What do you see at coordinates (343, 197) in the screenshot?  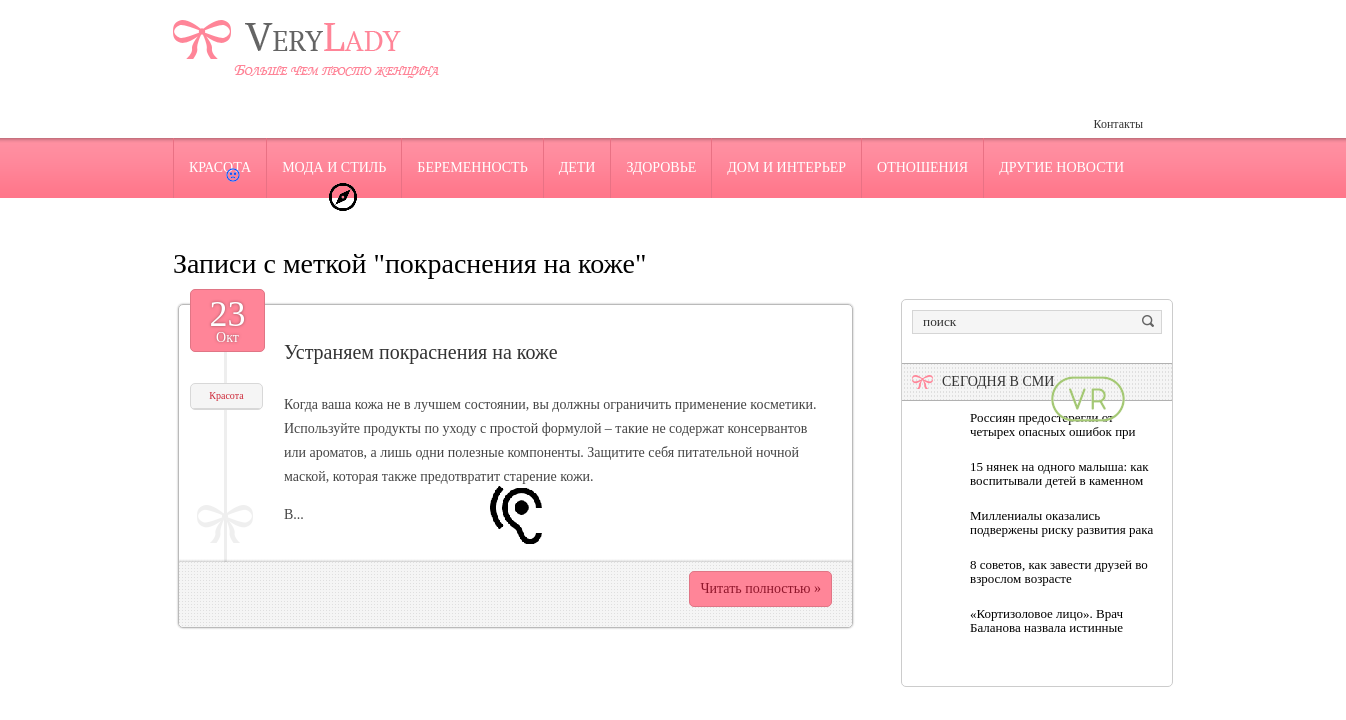 I see `explore nearby content or locations` at bounding box center [343, 197].